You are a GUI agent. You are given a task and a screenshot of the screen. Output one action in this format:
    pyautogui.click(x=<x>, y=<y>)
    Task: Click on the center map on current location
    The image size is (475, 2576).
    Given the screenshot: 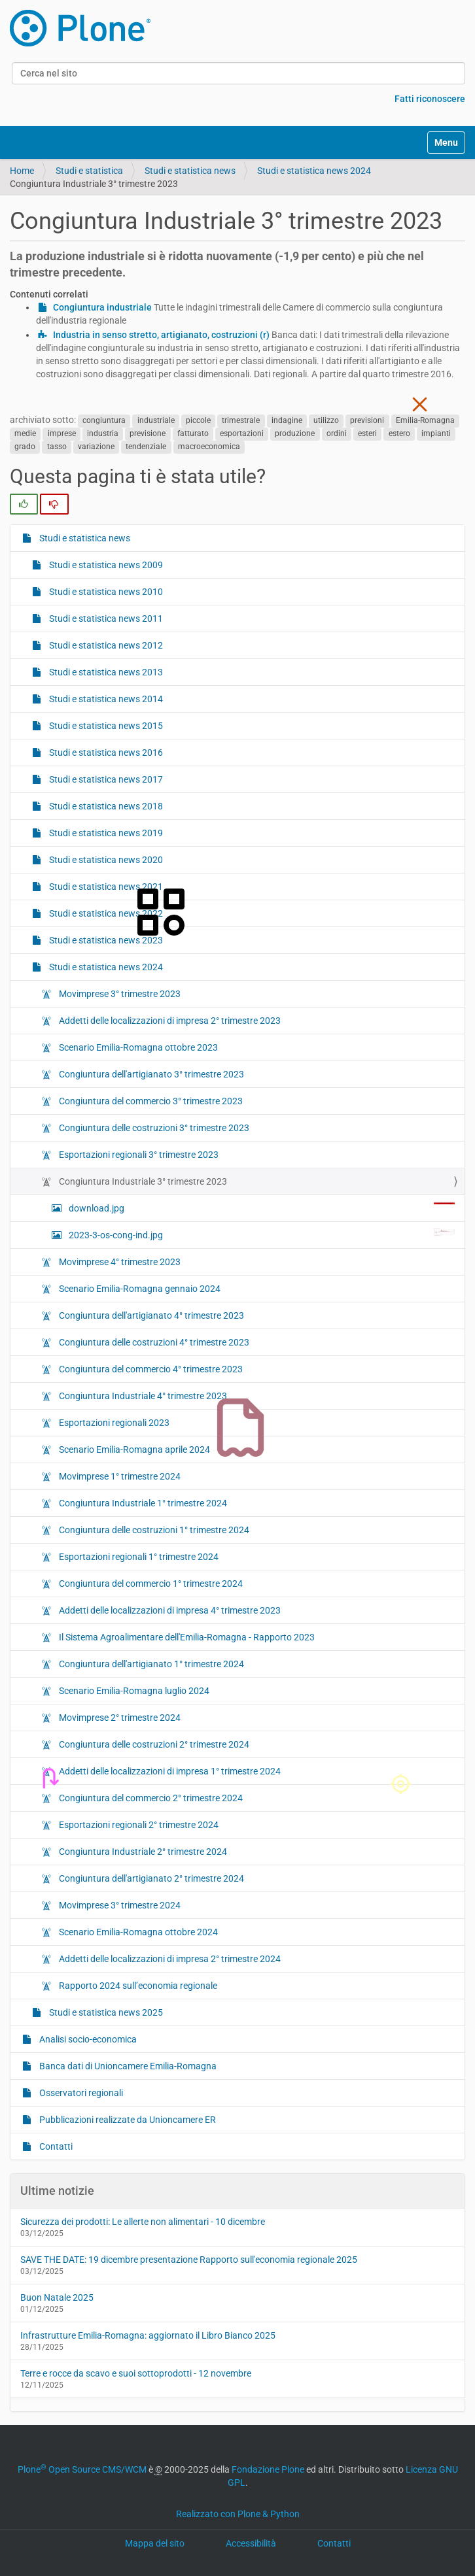 What is the action you would take?
    pyautogui.click(x=400, y=1784)
    